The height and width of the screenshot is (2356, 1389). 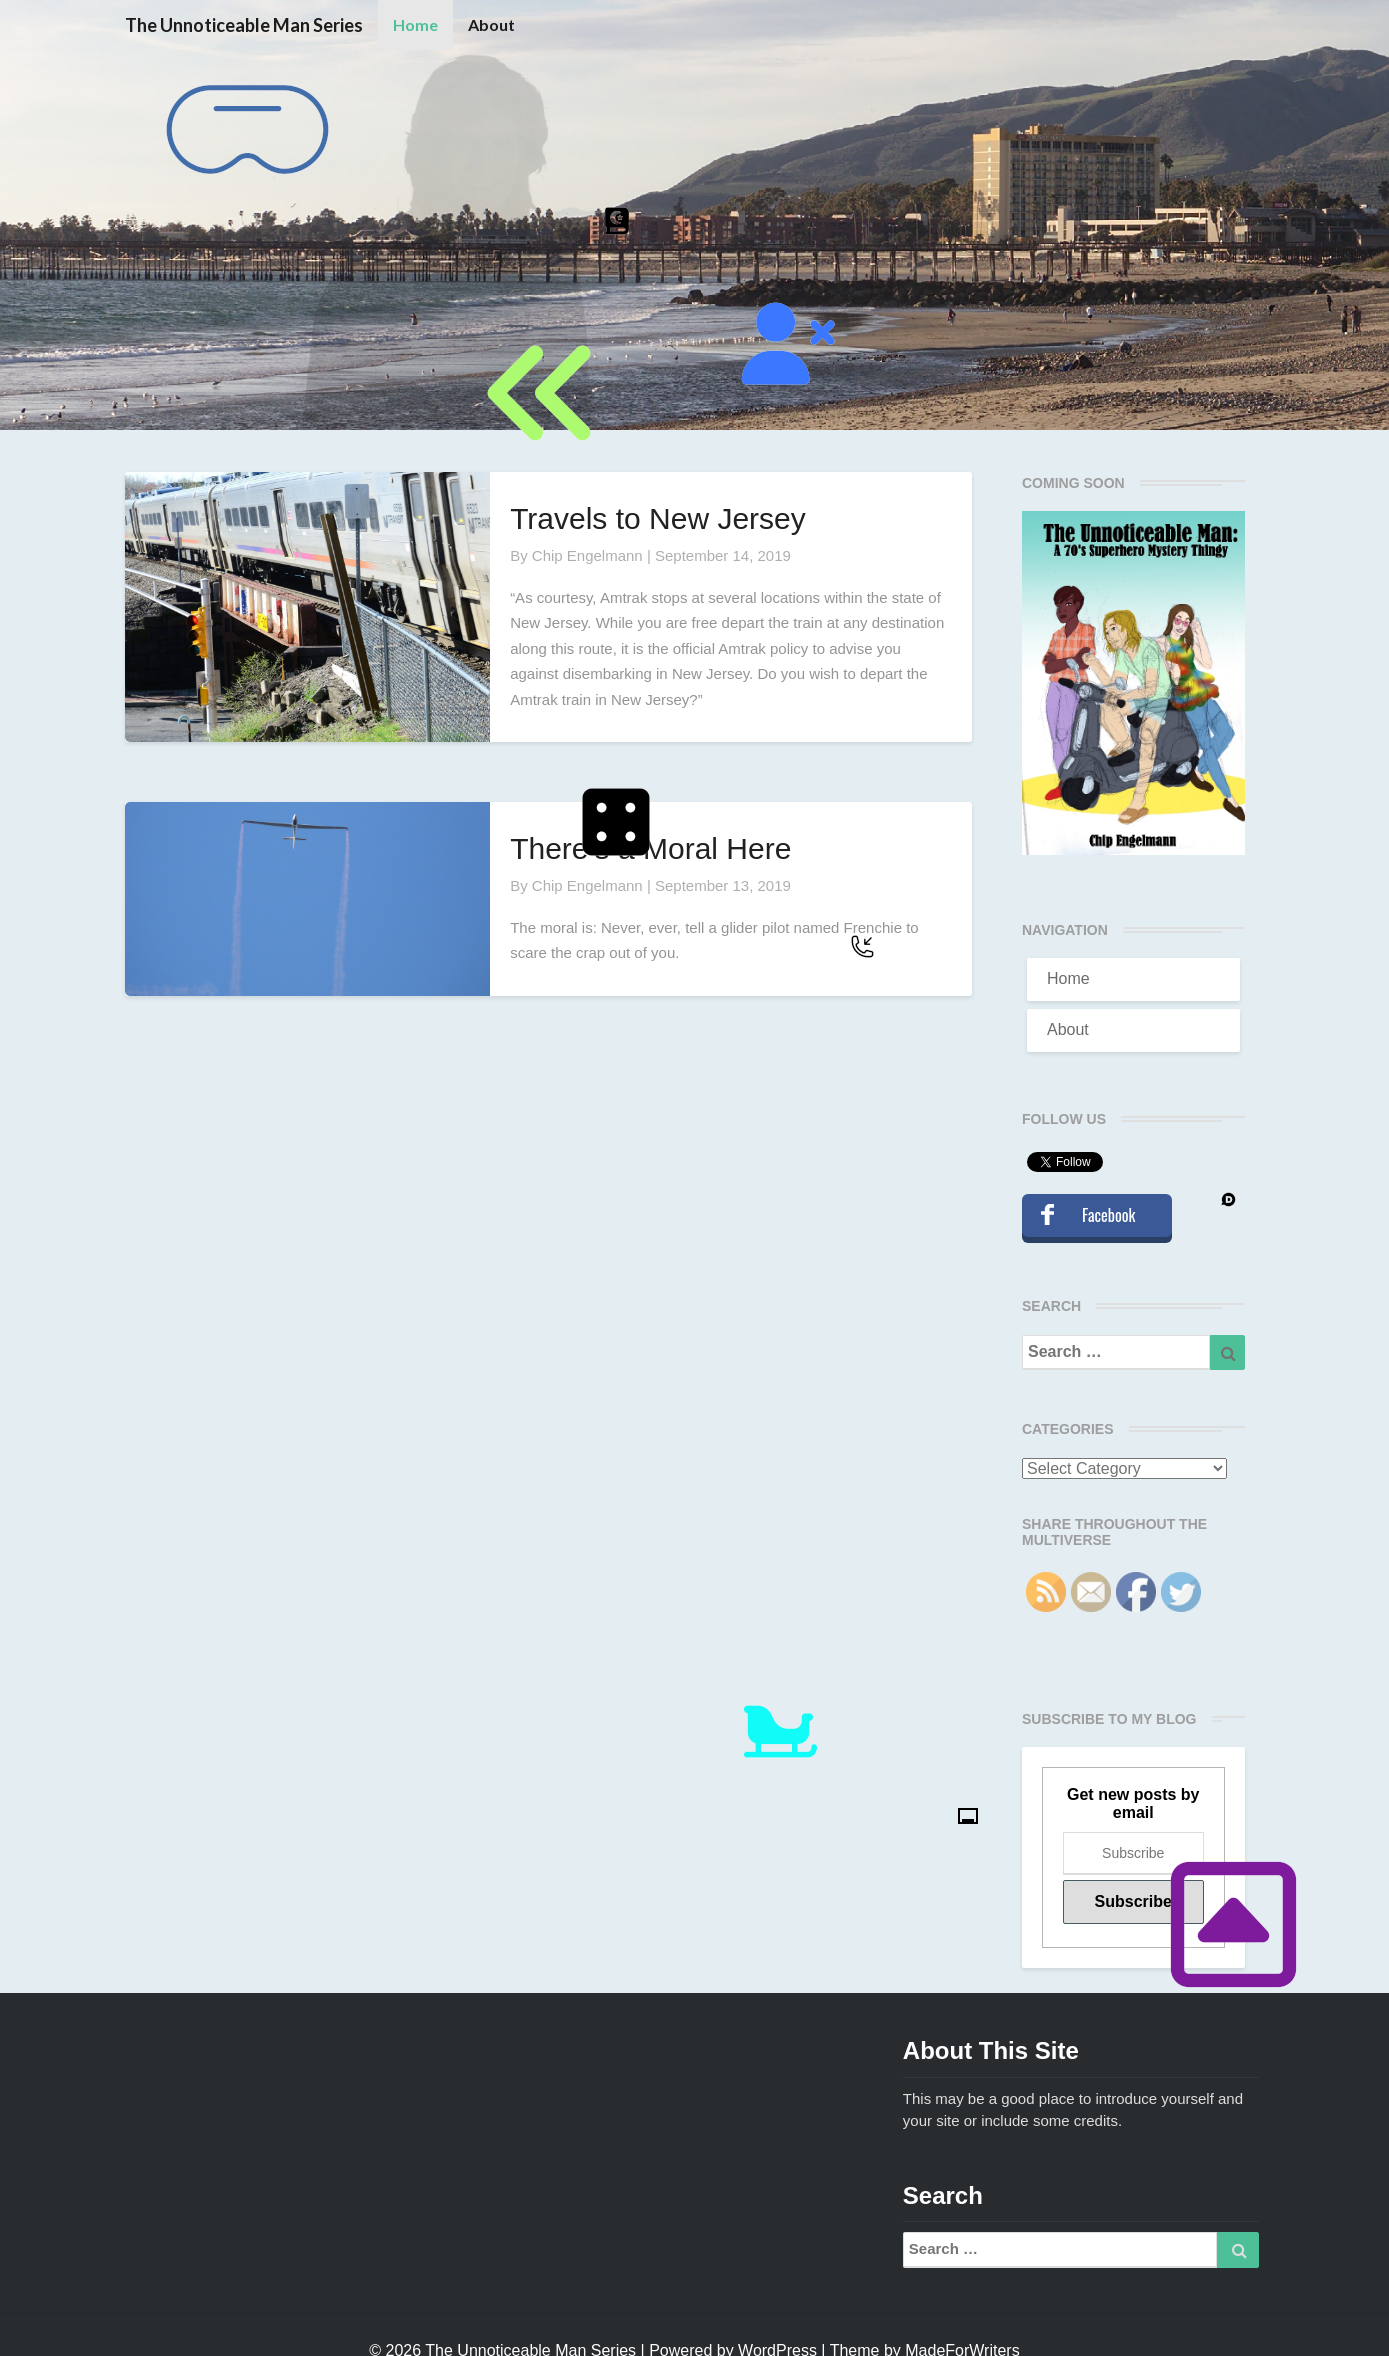 I want to click on access quran or islamic religious text, so click(x=617, y=221).